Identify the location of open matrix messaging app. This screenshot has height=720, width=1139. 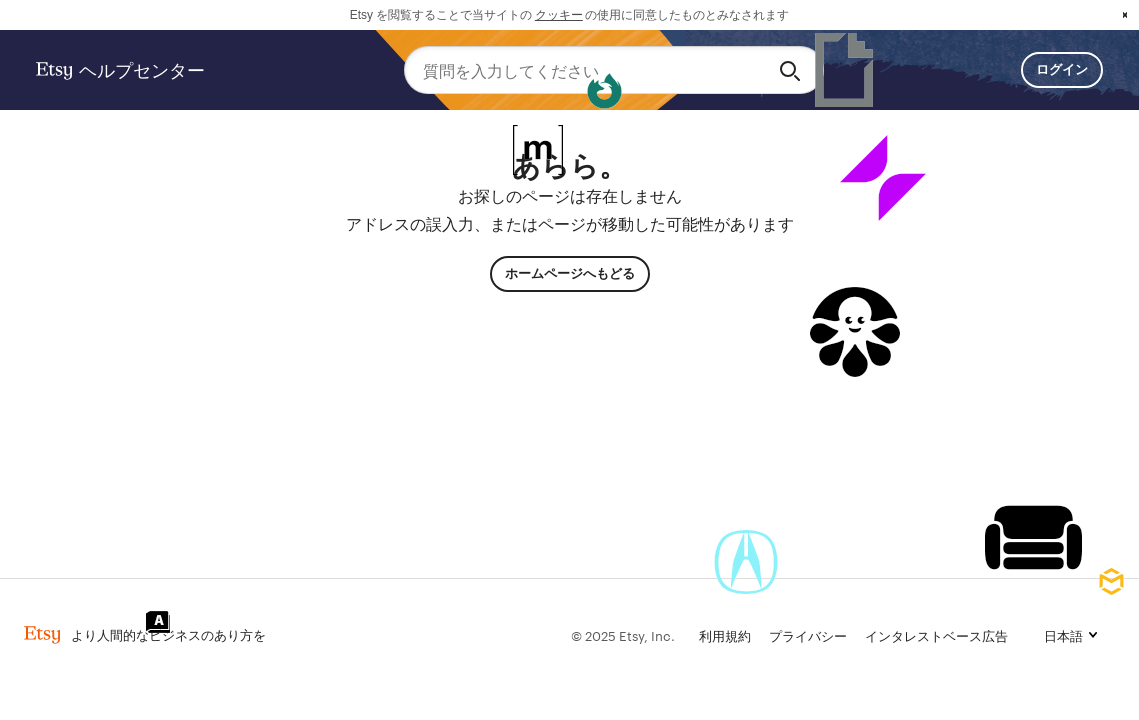
(538, 150).